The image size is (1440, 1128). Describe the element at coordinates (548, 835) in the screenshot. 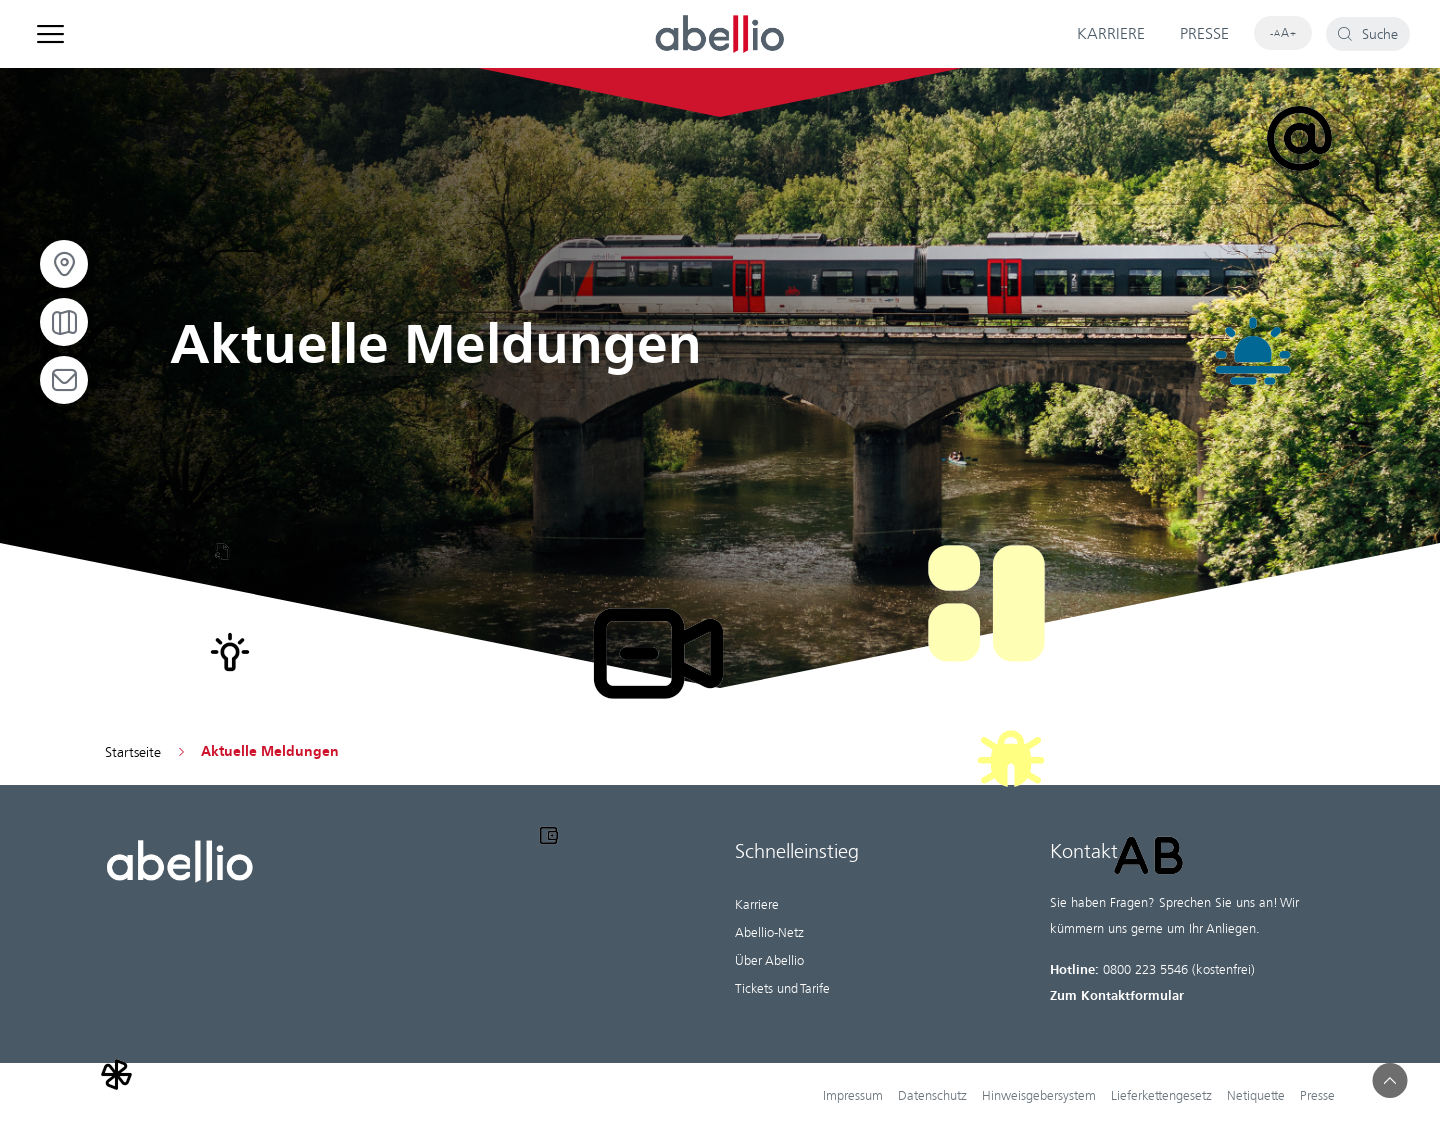

I see `access your wallet or payment methods` at that location.